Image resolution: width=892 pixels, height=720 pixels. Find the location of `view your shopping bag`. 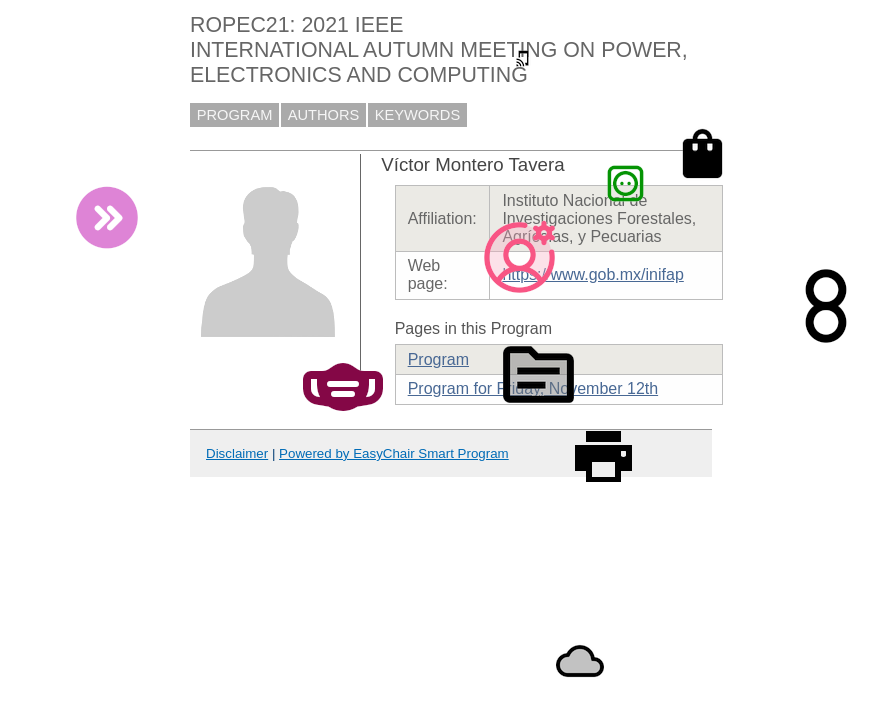

view your shopping bag is located at coordinates (702, 153).